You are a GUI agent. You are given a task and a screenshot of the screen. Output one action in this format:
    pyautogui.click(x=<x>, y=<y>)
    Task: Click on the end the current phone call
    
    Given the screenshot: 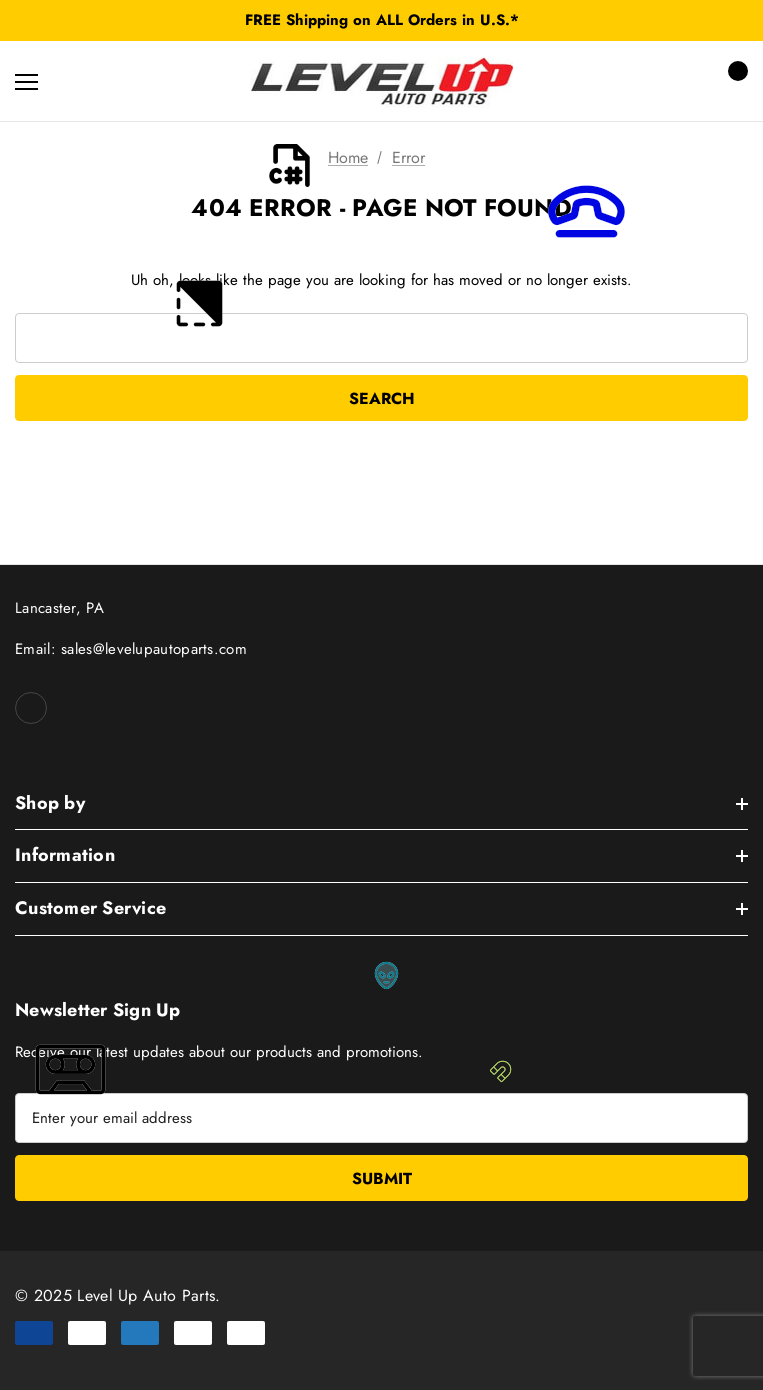 What is the action you would take?
    pyautogui.click(x=586, y=211)
    